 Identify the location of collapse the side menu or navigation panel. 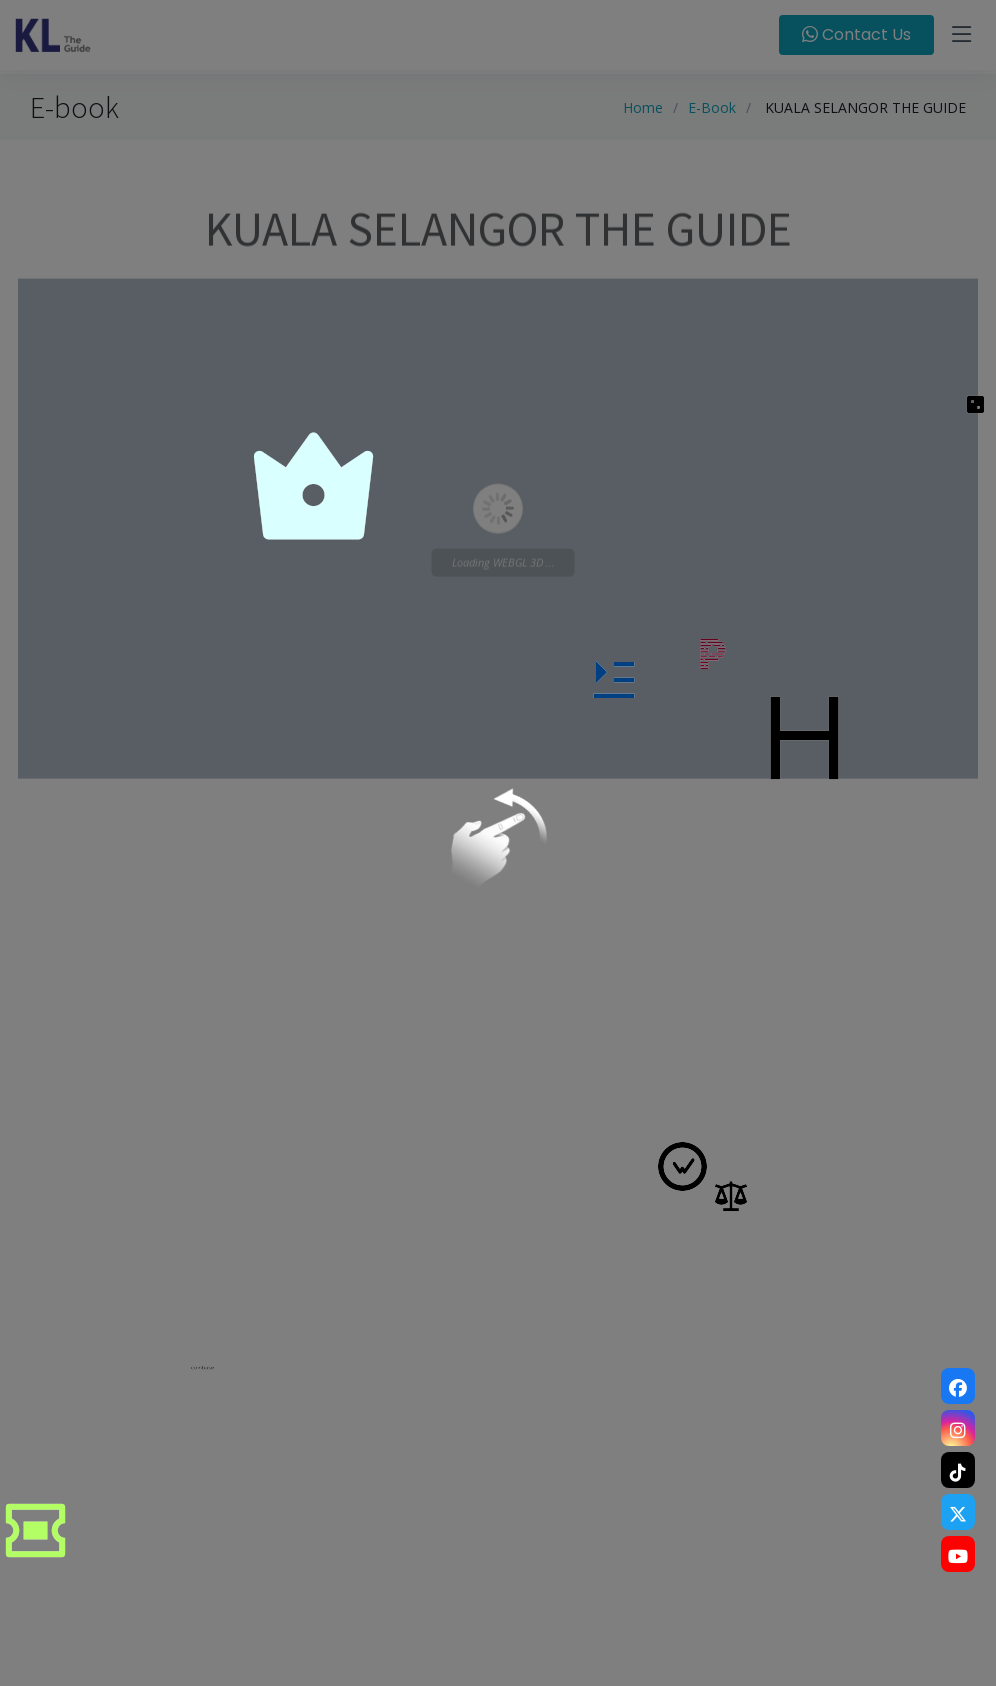
(614, 680).